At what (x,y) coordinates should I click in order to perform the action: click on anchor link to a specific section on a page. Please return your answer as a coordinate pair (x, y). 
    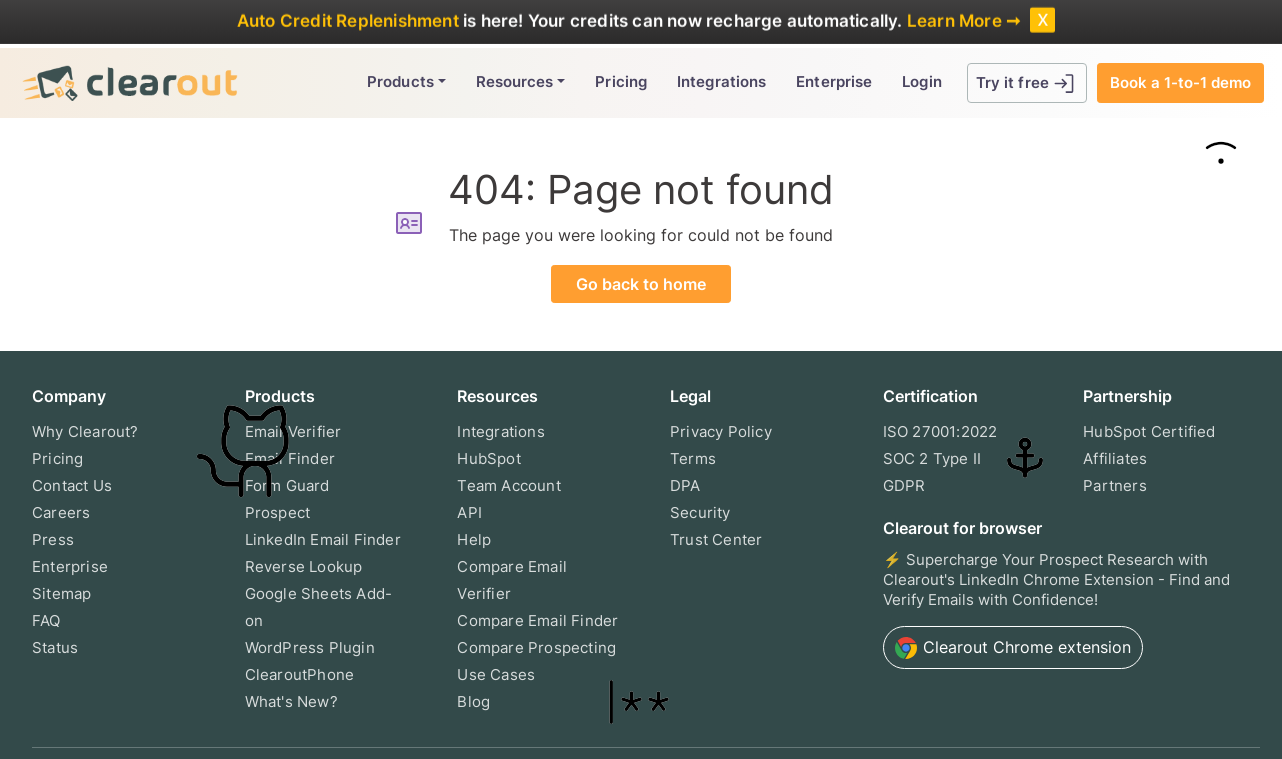
    Looking at the image, I should click on (1025, 457).